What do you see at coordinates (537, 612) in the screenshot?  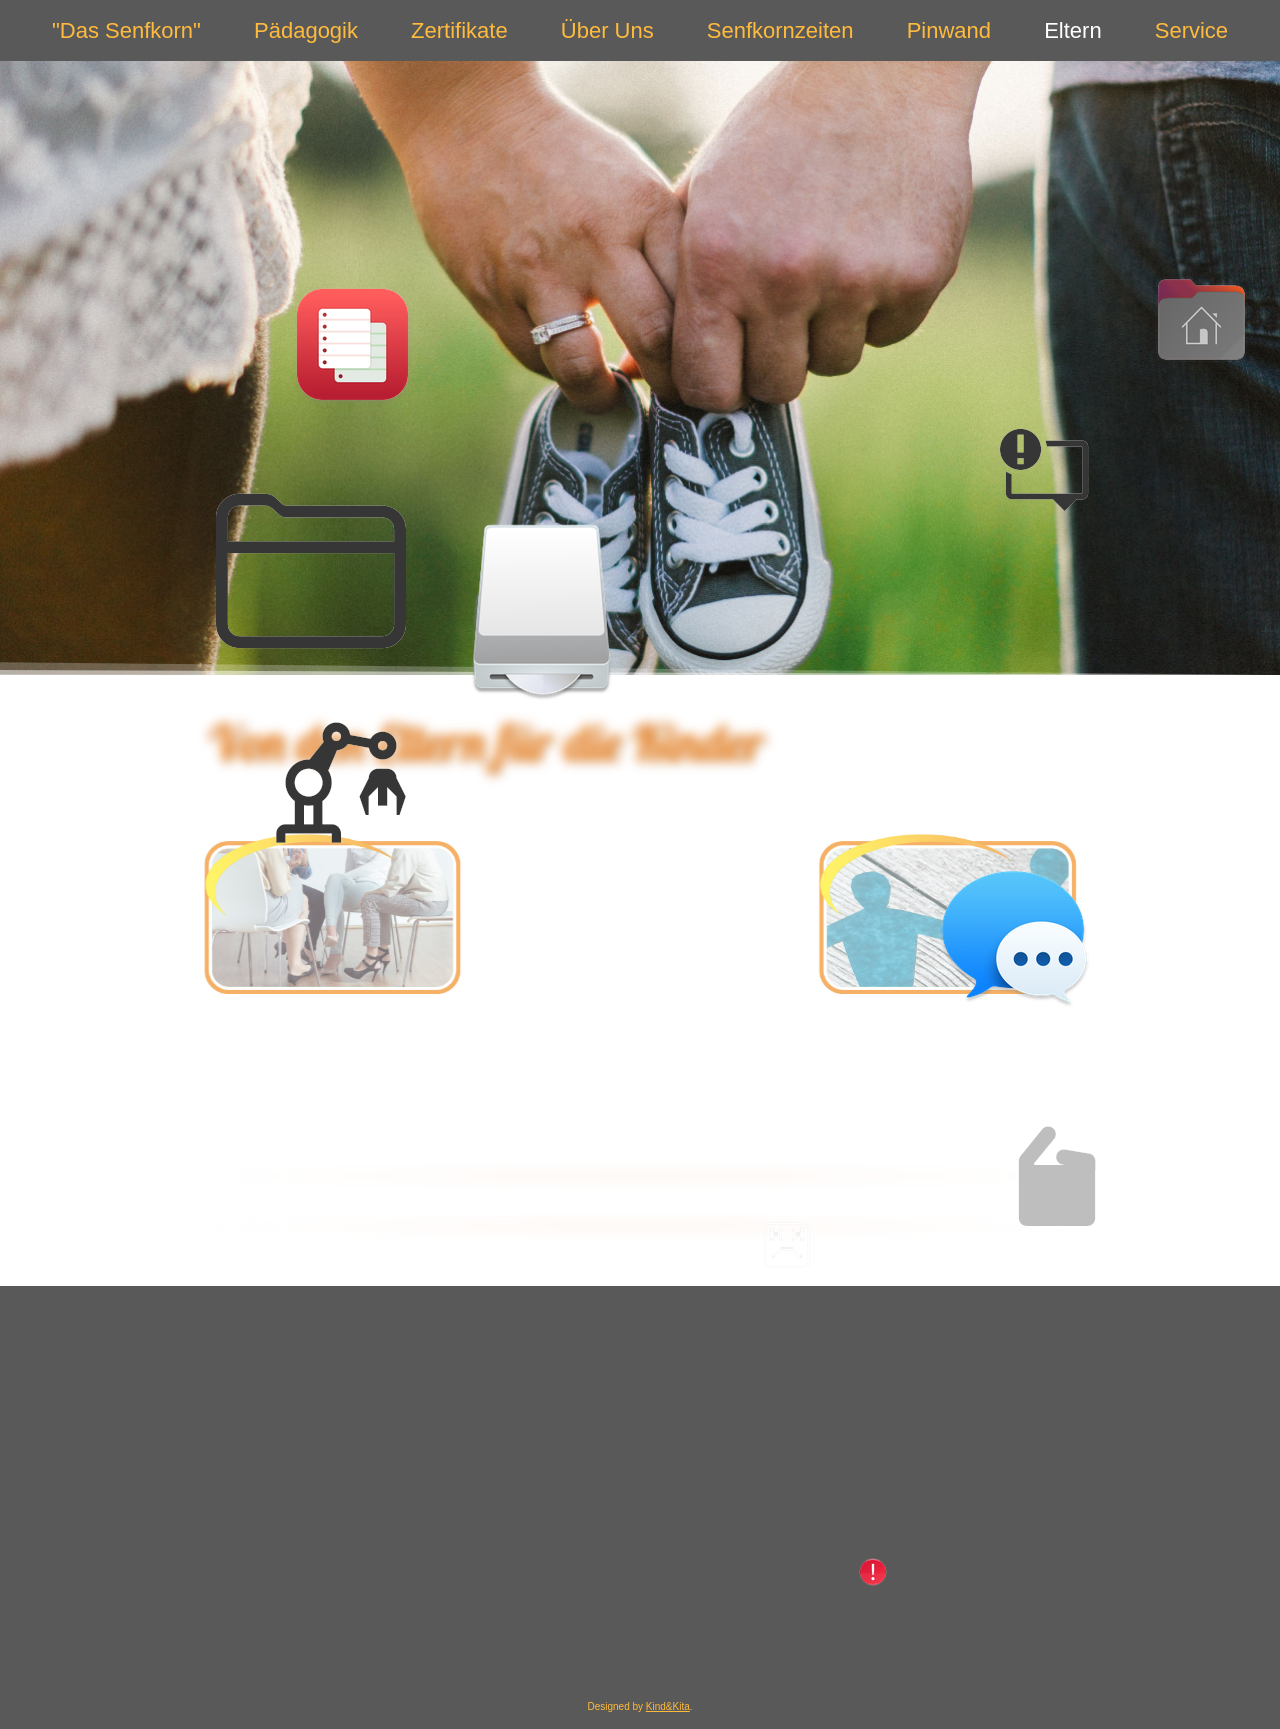 I see `access optical disc drive` at bounding box center [537, 612].